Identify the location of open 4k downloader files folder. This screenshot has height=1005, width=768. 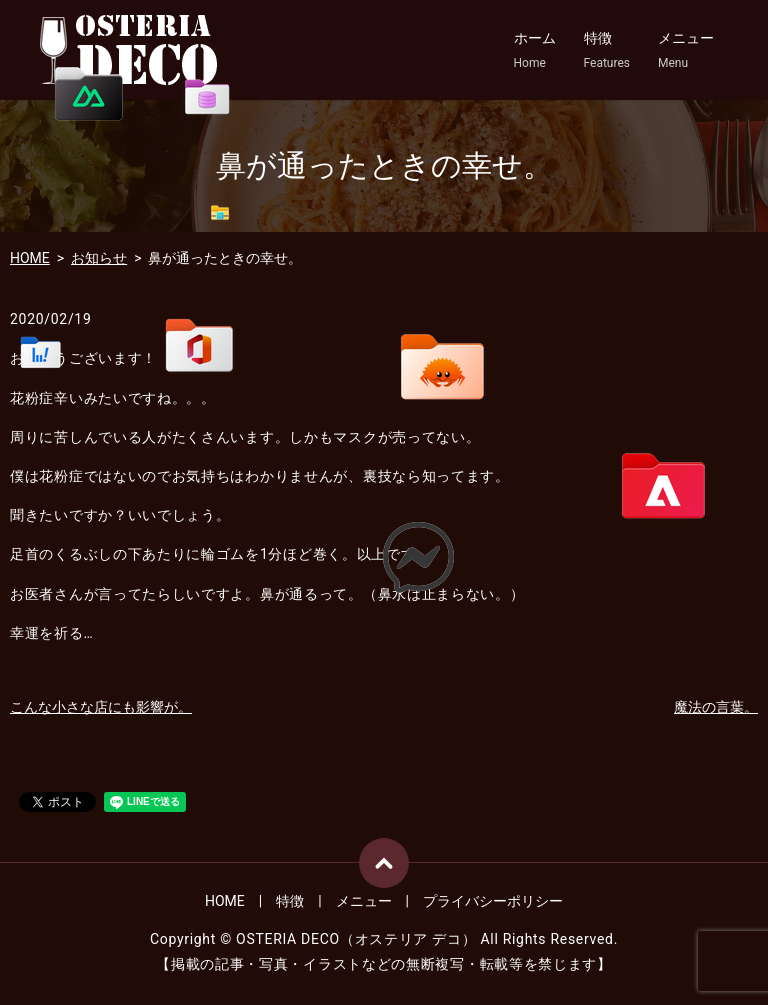
(40, 353).